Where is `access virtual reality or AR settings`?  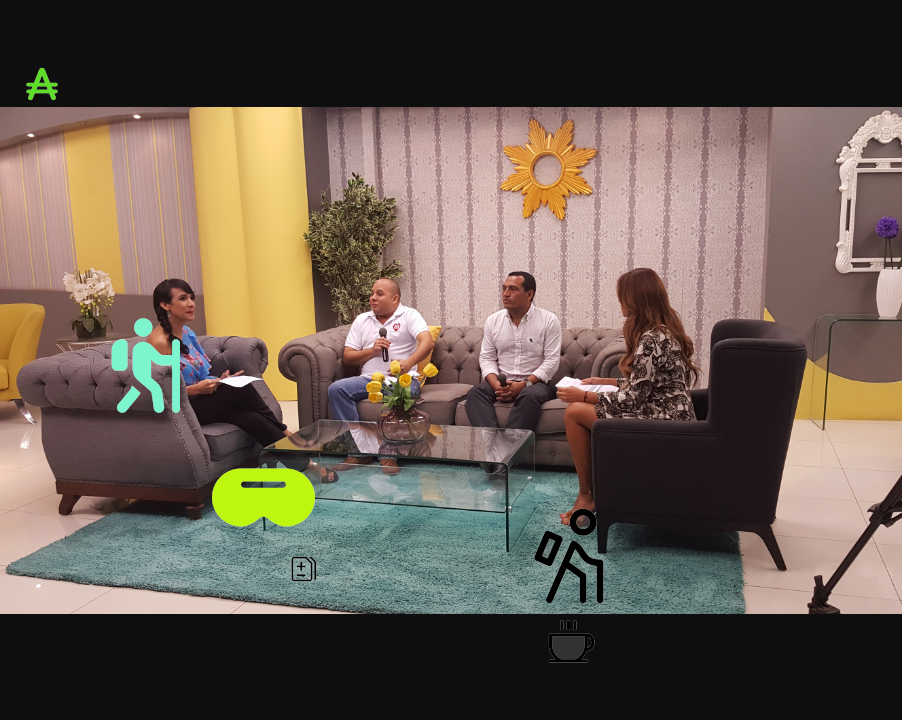
access virtual reality or AR settings is located at coordinates (263, 497).